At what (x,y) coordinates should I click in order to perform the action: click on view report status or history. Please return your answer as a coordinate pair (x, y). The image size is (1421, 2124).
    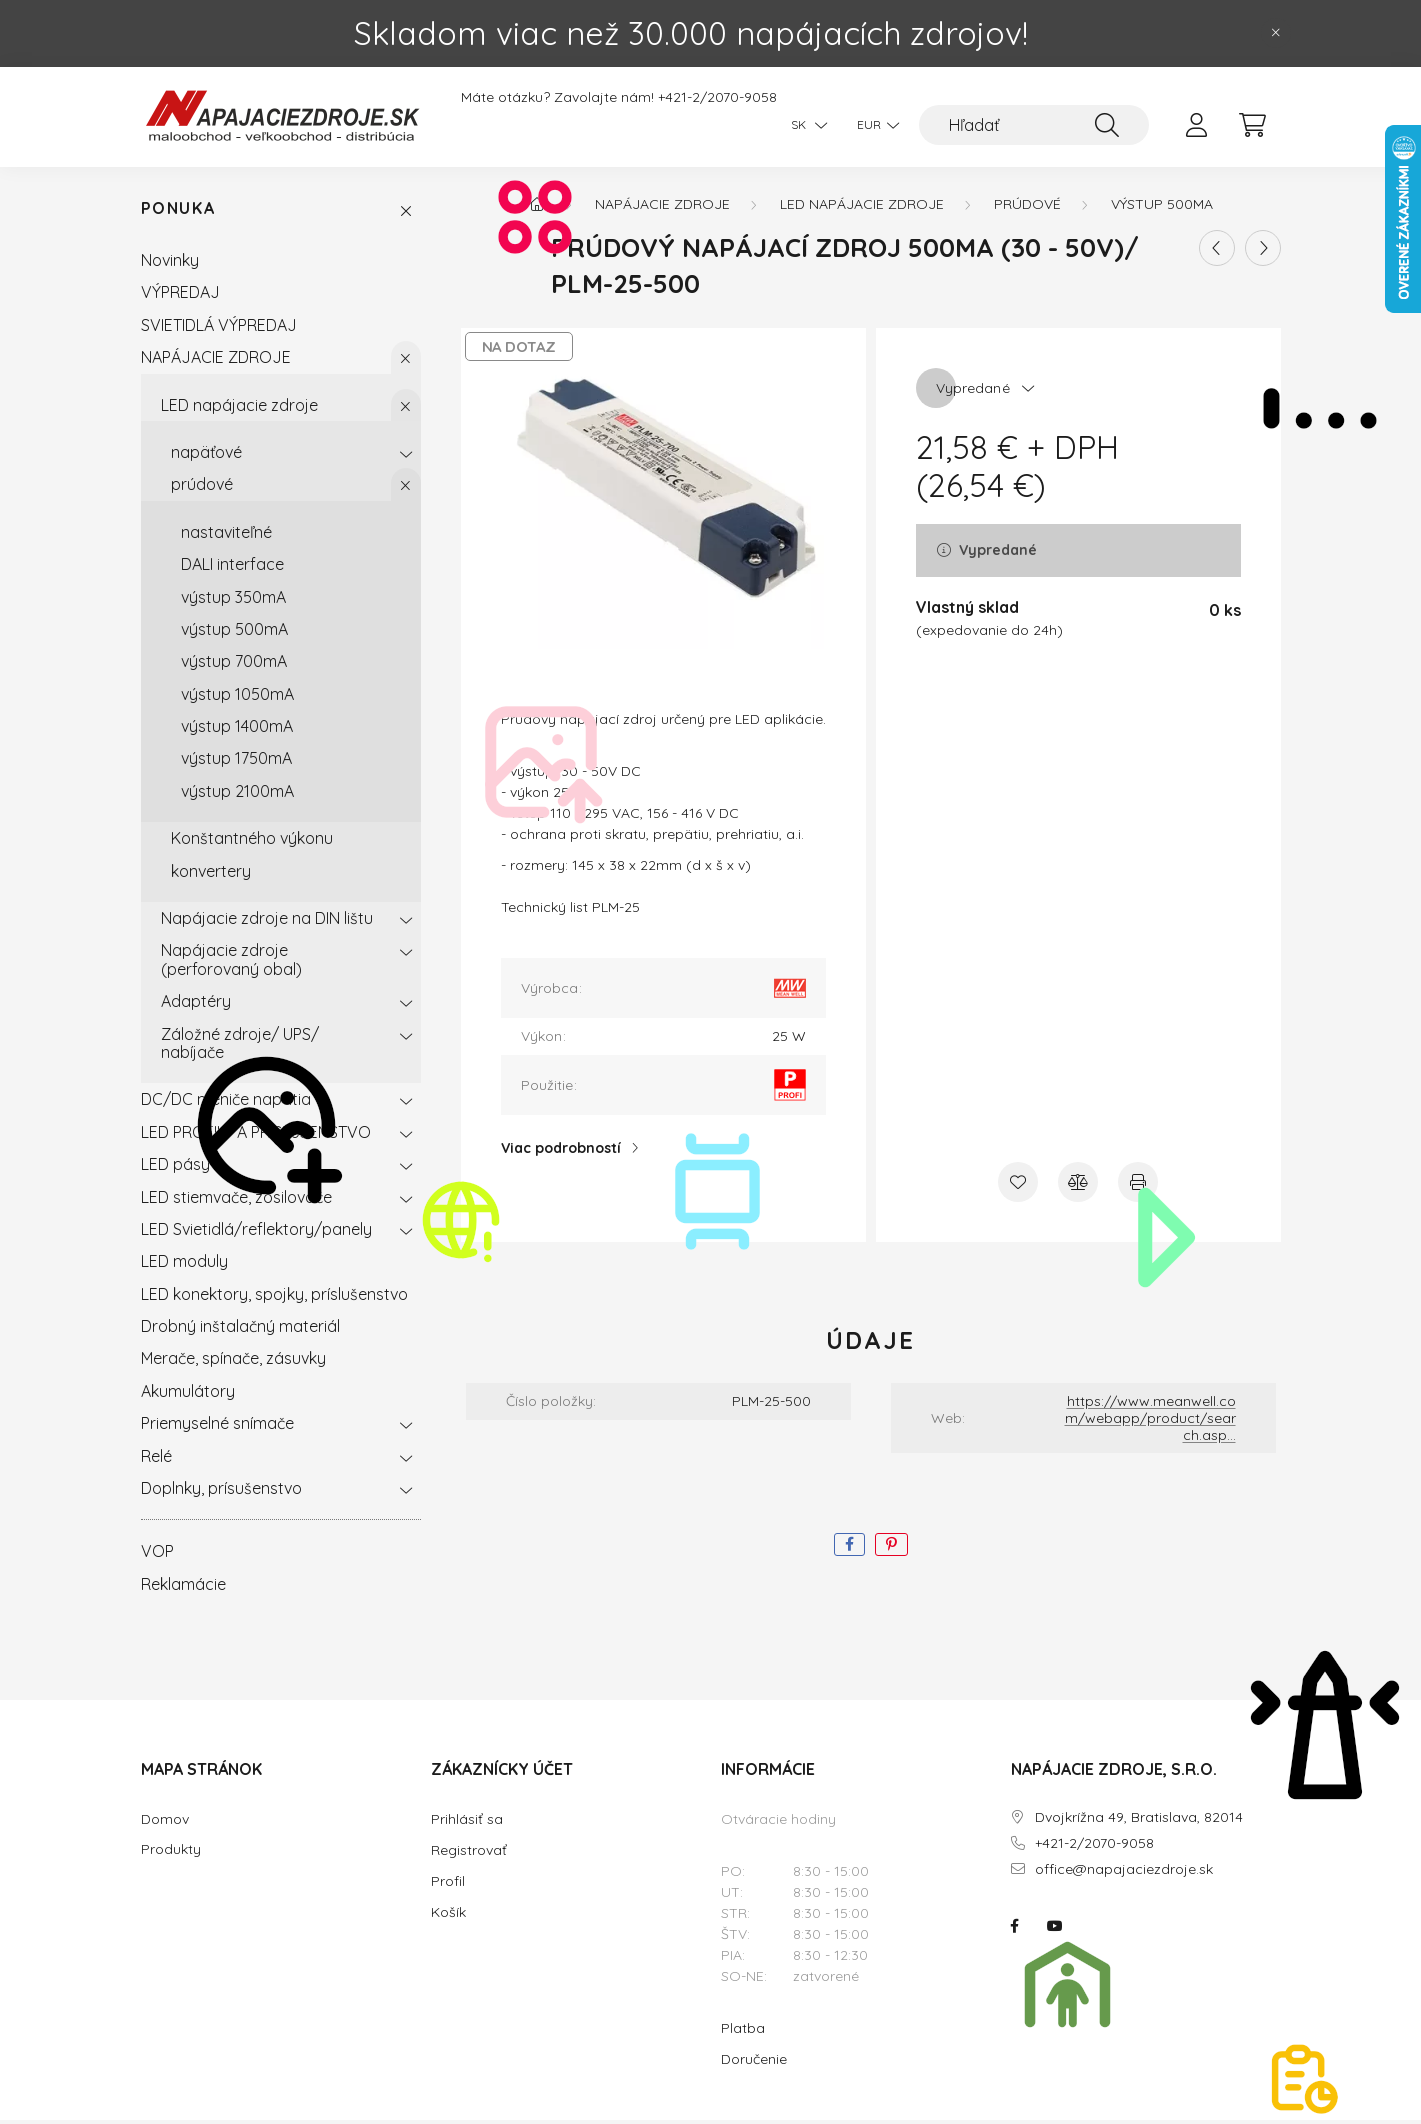
    Looking at the image, I should click on (1301, 2077).